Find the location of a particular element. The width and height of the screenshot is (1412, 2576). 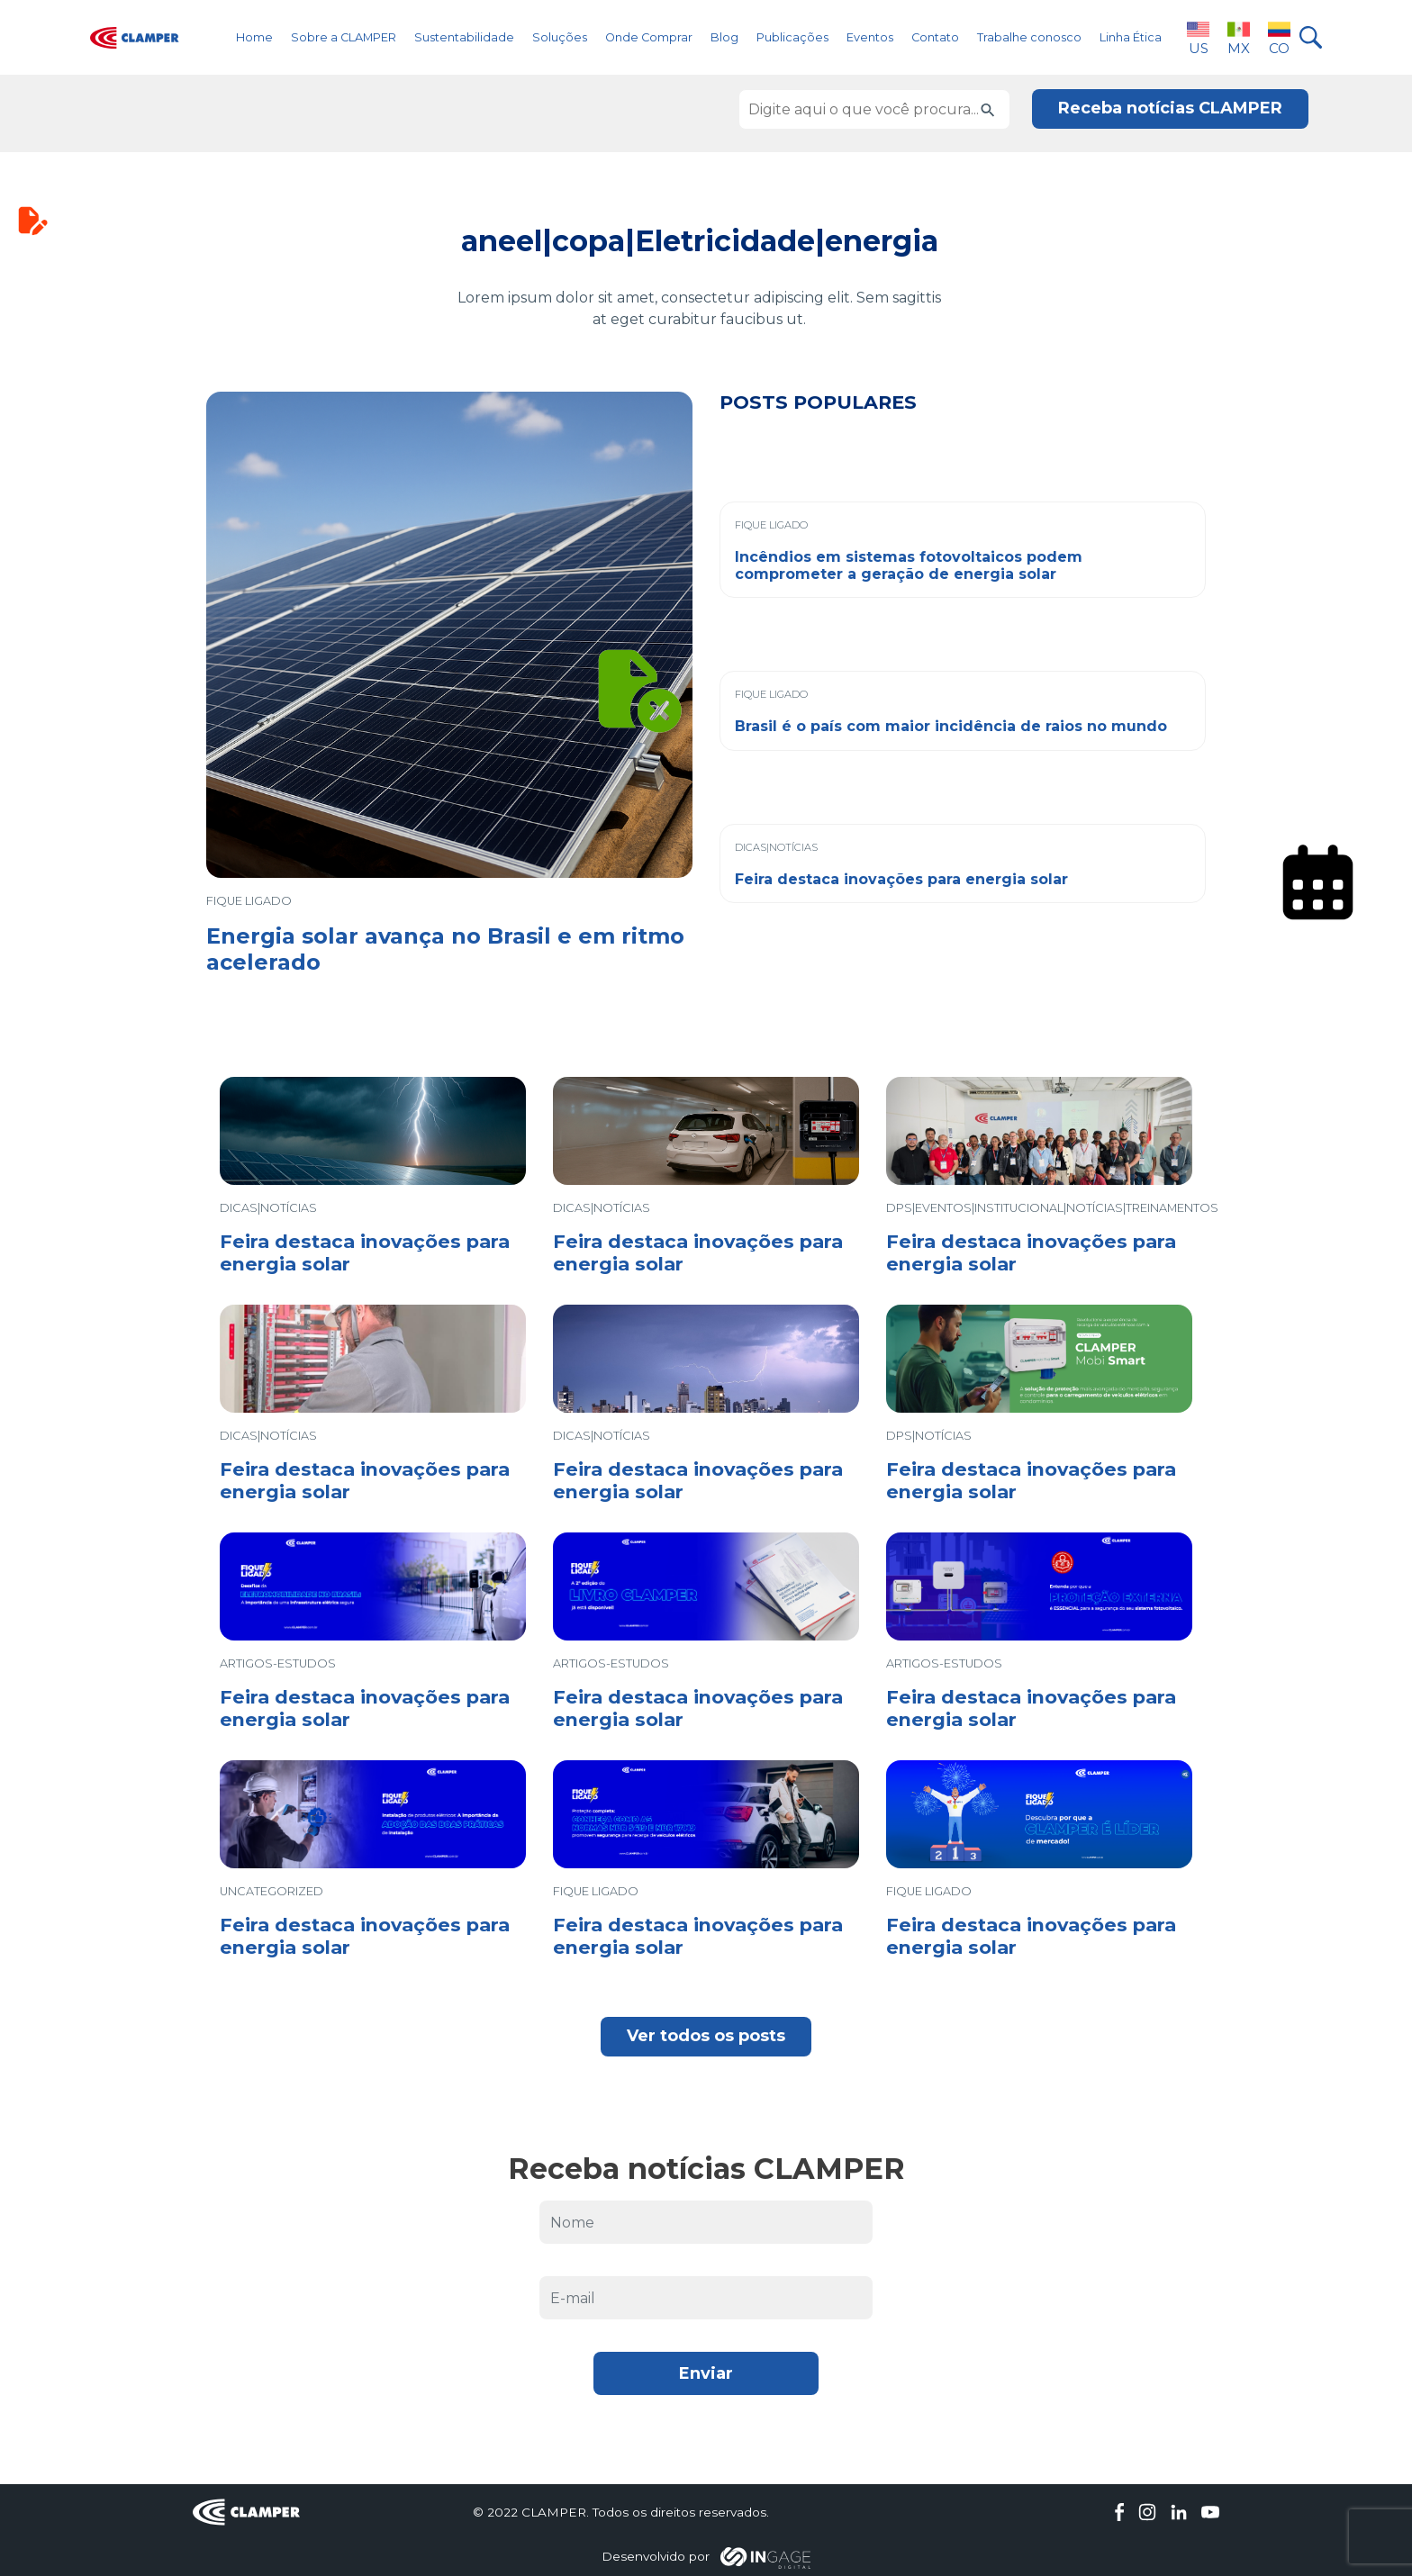

view calendar with scheduled events is located at coordinates (1317, 884).